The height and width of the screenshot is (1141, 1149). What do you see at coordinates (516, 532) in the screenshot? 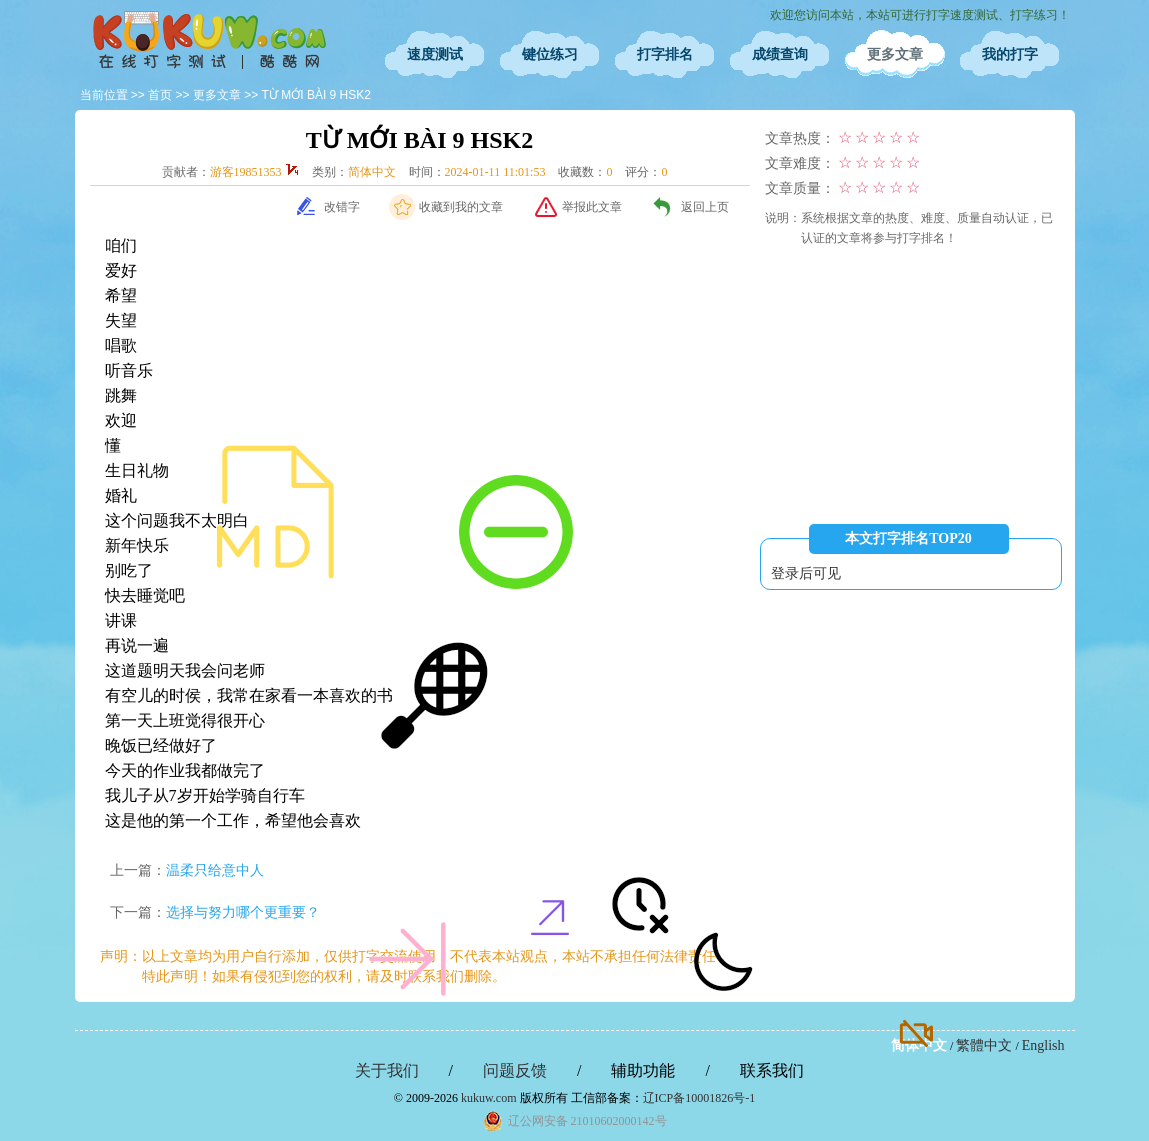
I see `access denied or restricted area` at bounding box center [516, 532].